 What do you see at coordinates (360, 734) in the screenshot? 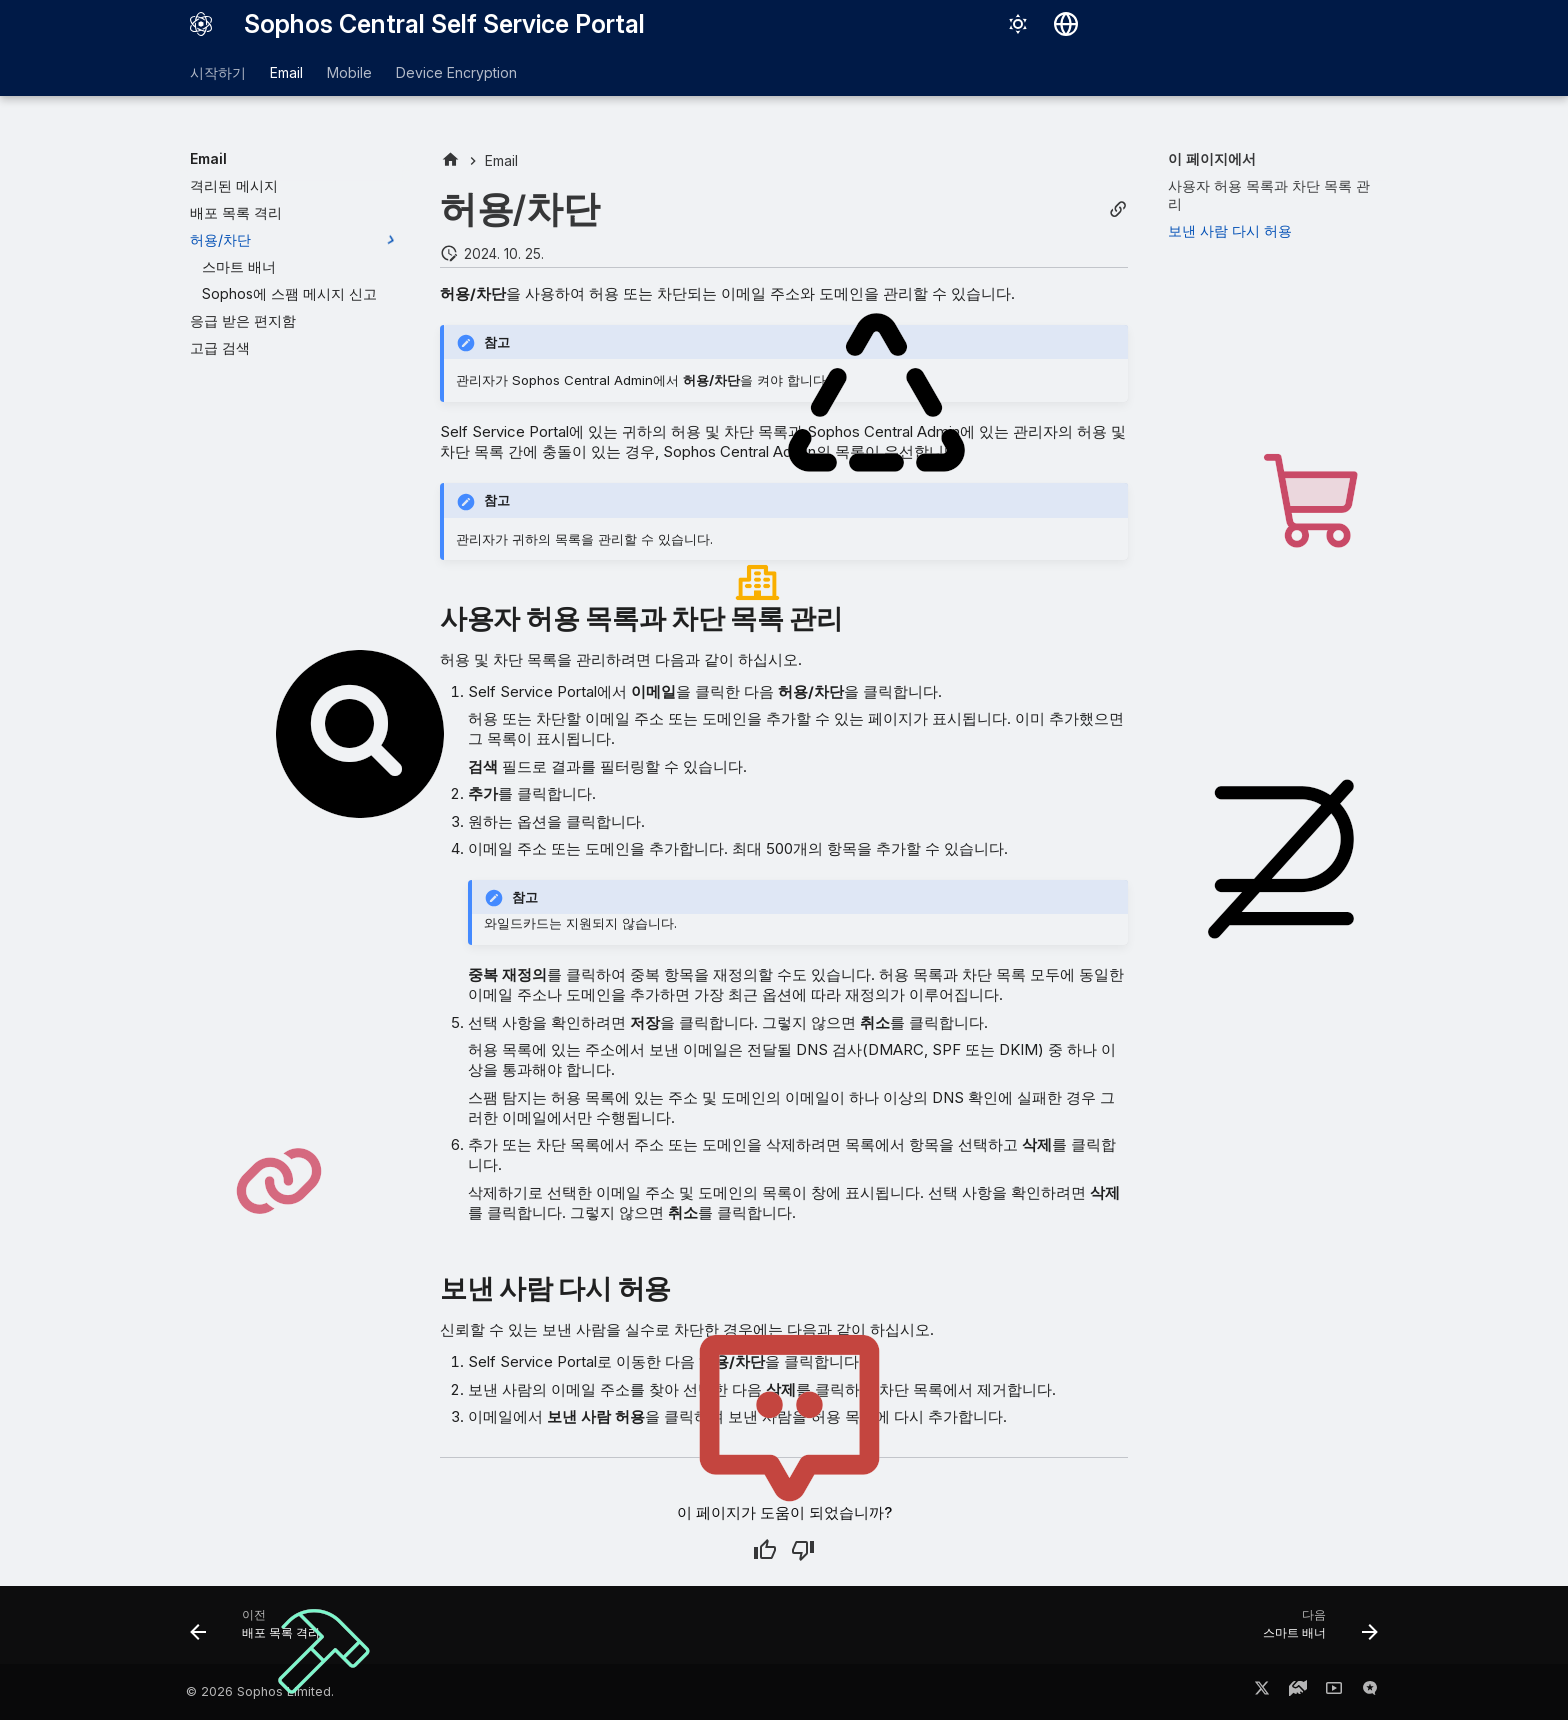
I see `tap to search` at bounding box center [360, 734].